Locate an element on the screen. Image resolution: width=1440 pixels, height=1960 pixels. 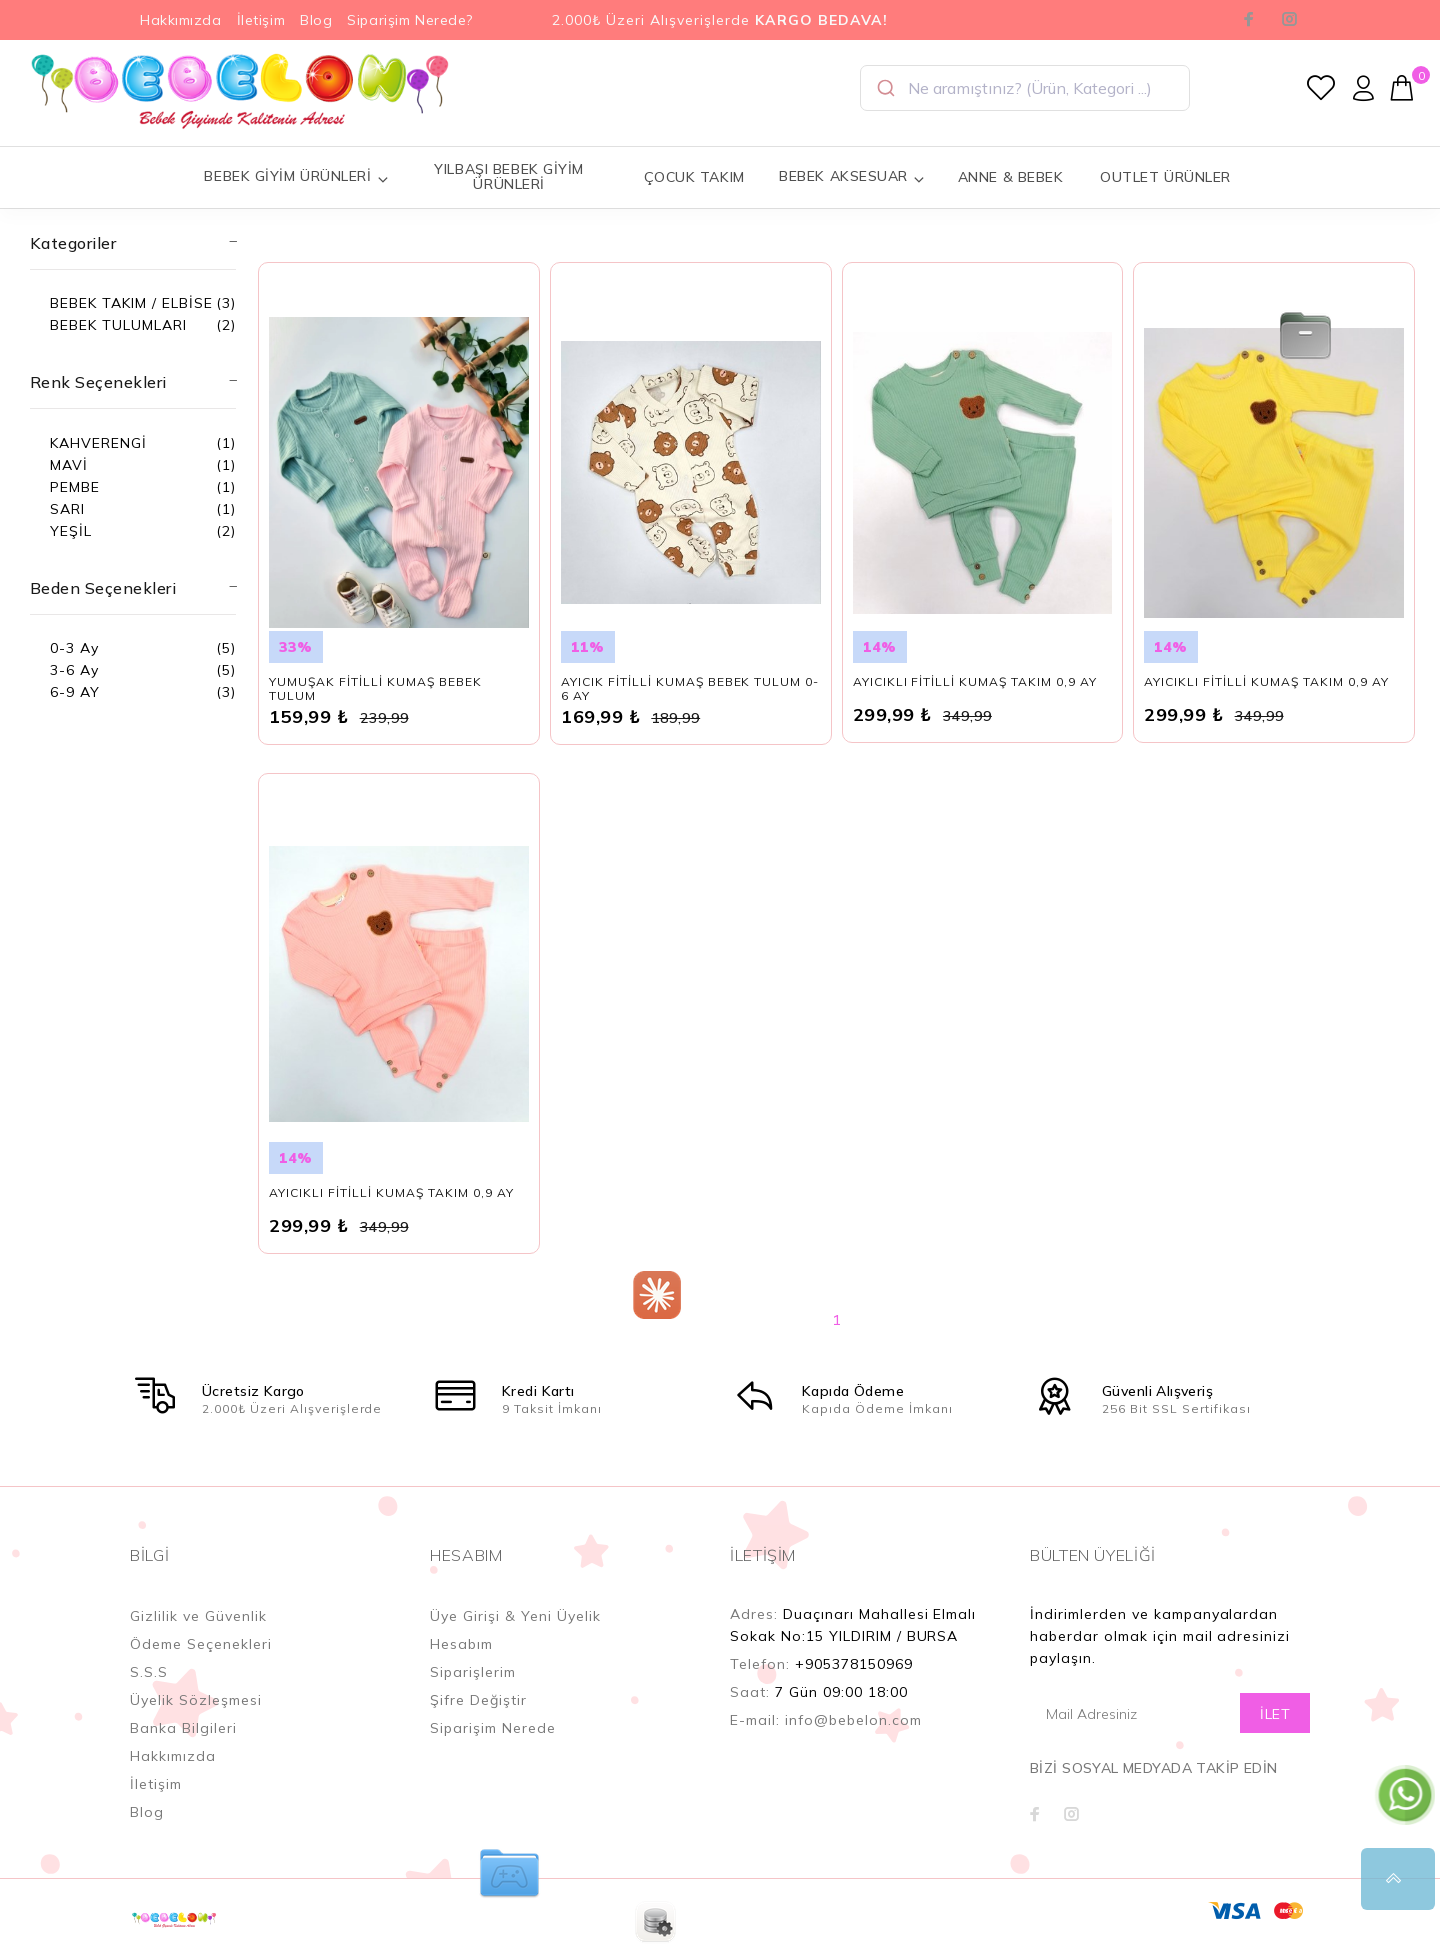
open the file manager is located at coordinates (1305, 335).